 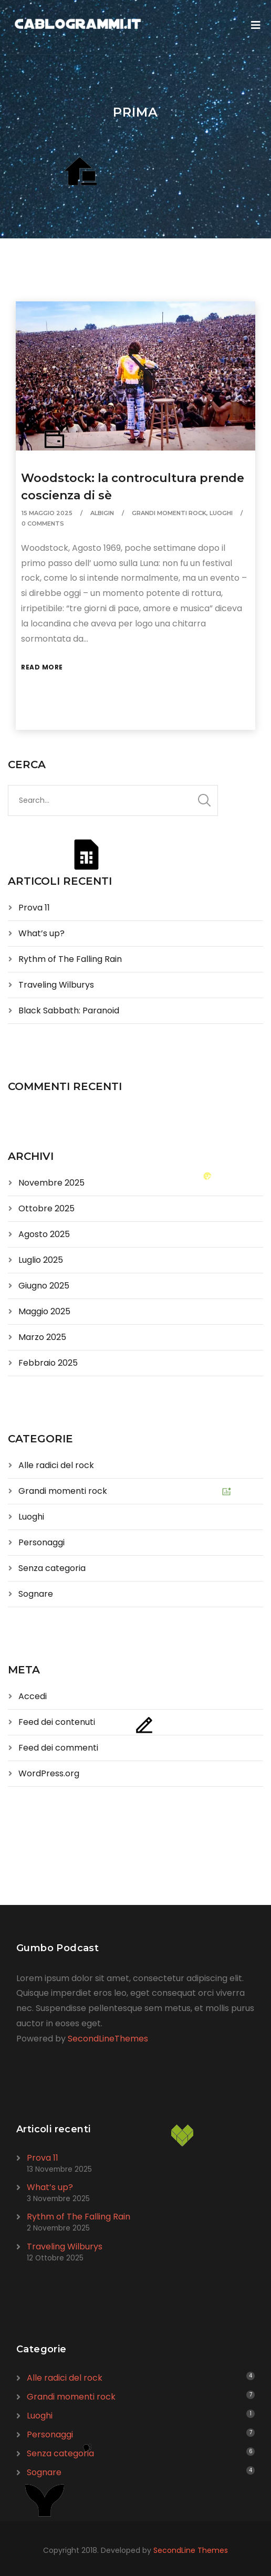 I want to click on view AI-generated analytics or insights, so click(x=226, y=1492).